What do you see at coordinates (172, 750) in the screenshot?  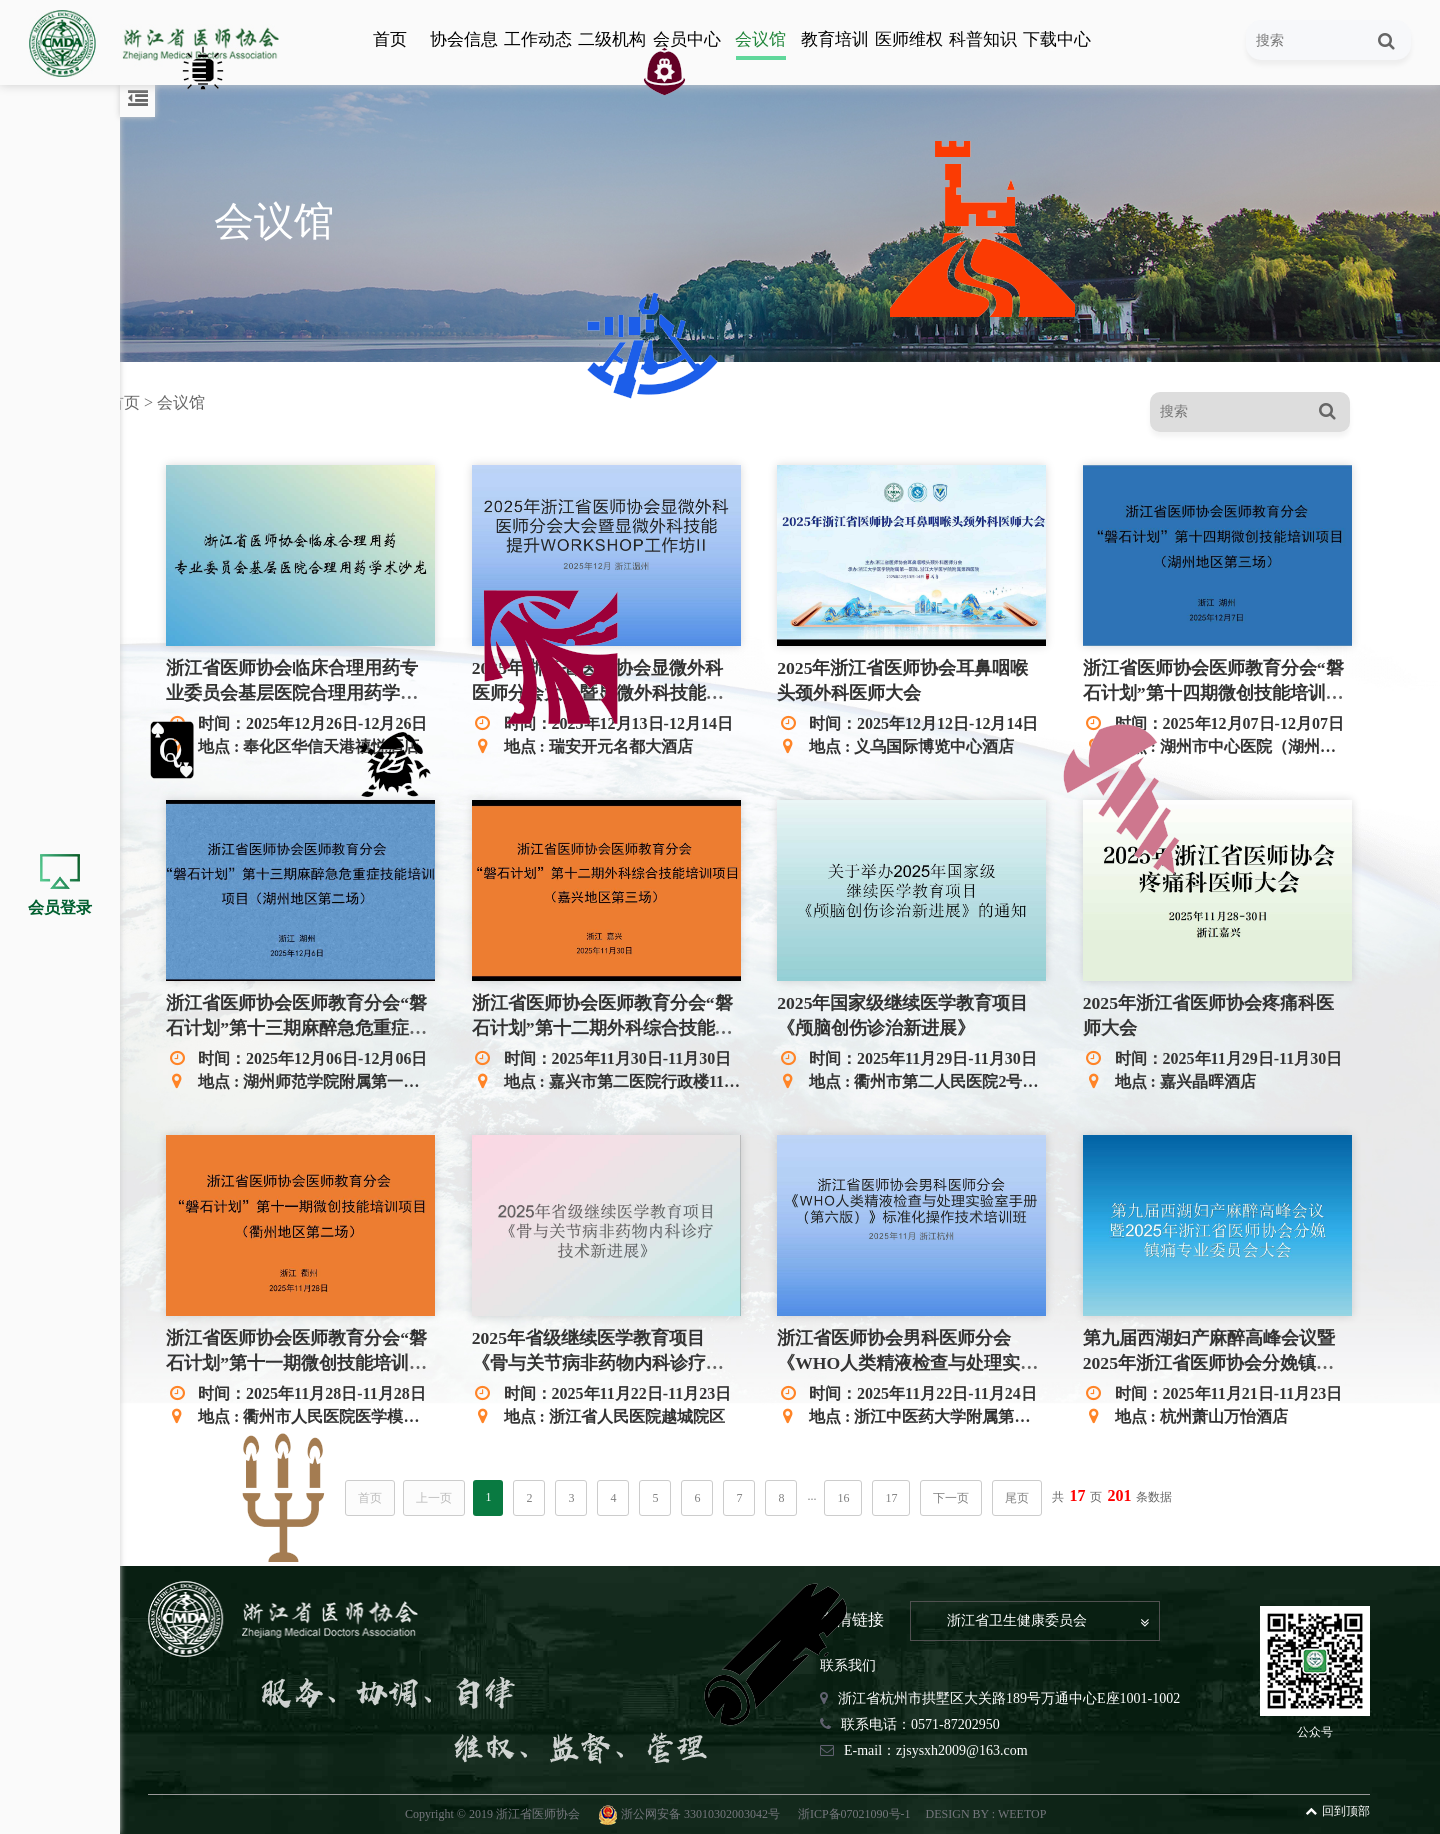 I see `queen of spades playing card` at bounding box center [172, 750].